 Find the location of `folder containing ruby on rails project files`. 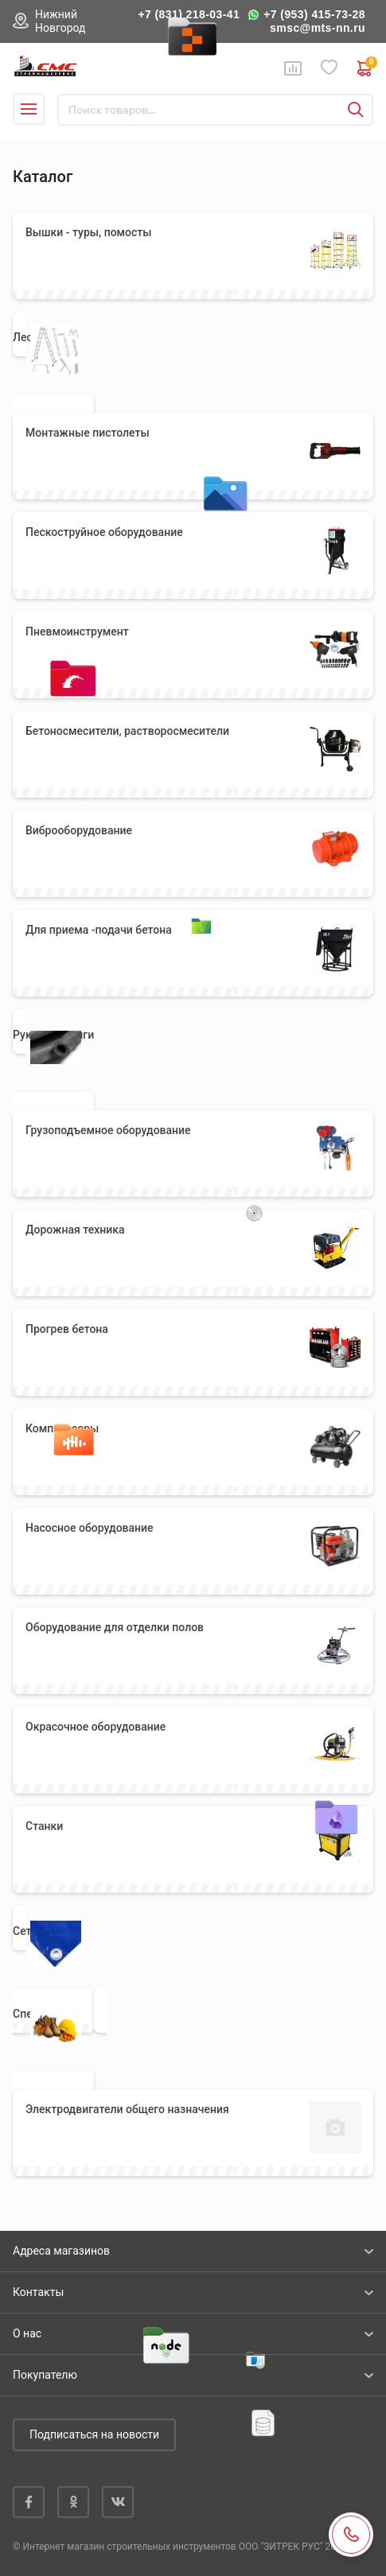

folder containing ruby on rails project files is located at coordinates (72, 679).